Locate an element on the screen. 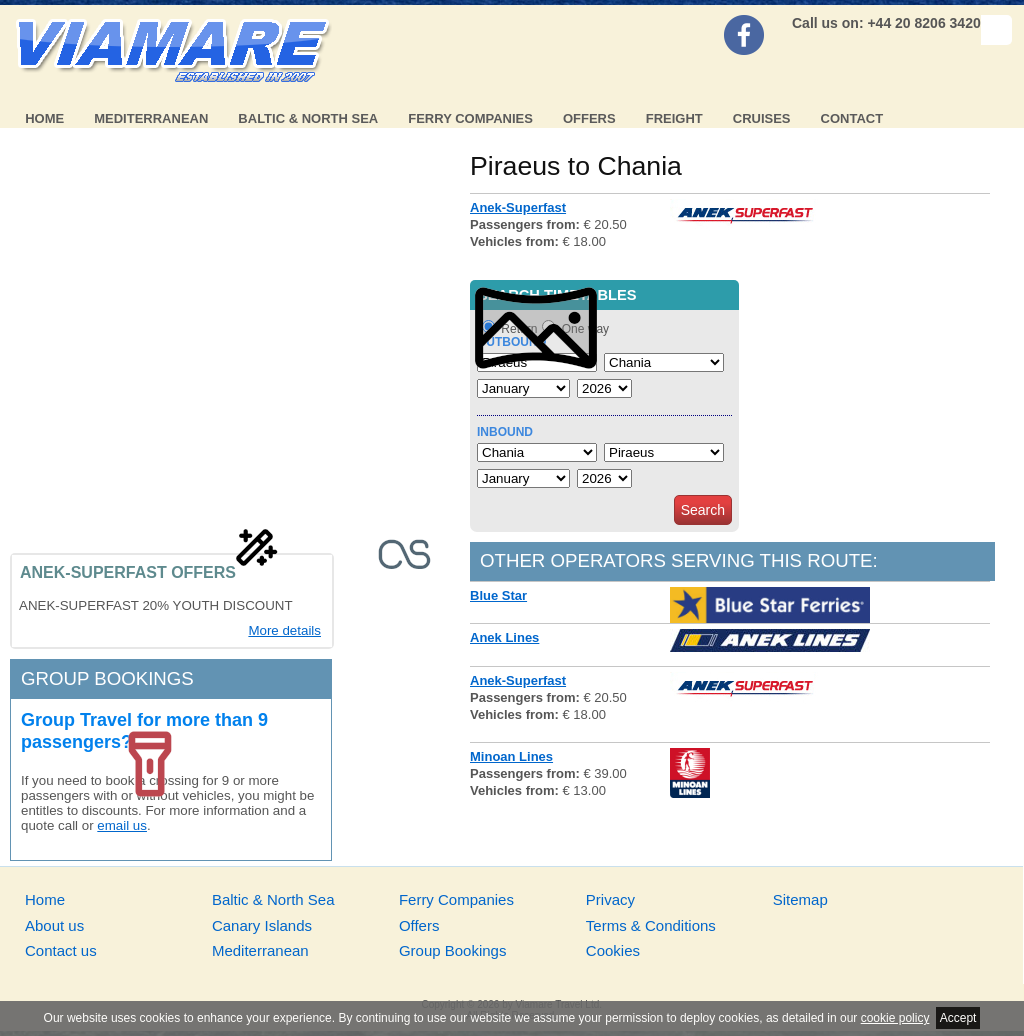  apply auto-enhance or smart adjustments is located at coordinates (254, 547).